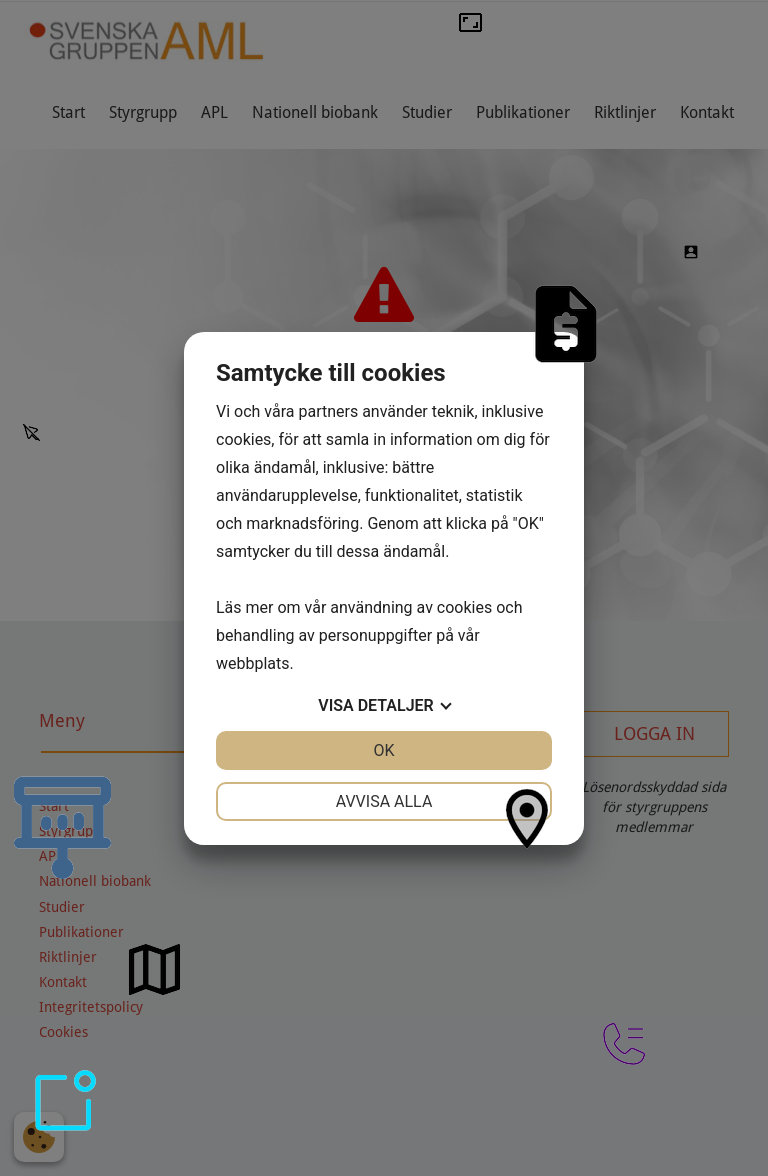 The height and width of the screenshot is (1176, 768). Describe the element at coordinates (62, 821) in the screenshot. I see `view presentation with charts` at that location.